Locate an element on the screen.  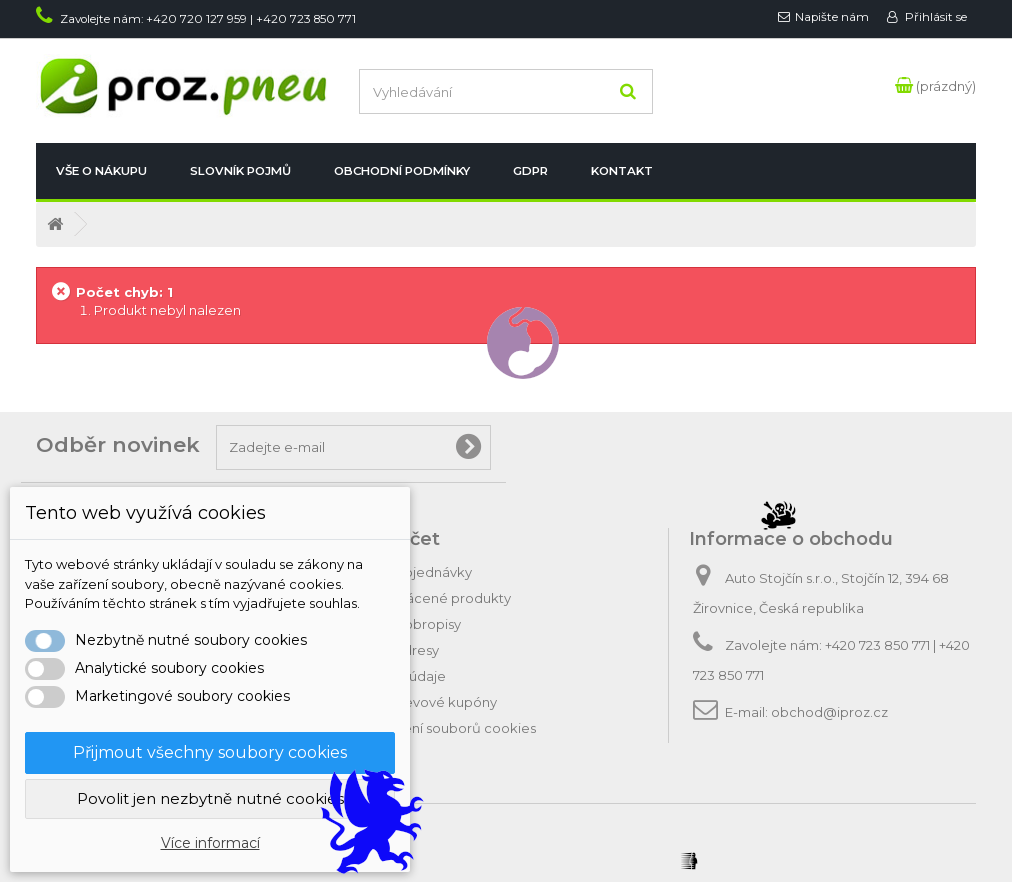
indicates hazardous or toxic content is located at coordinates (778, 512).